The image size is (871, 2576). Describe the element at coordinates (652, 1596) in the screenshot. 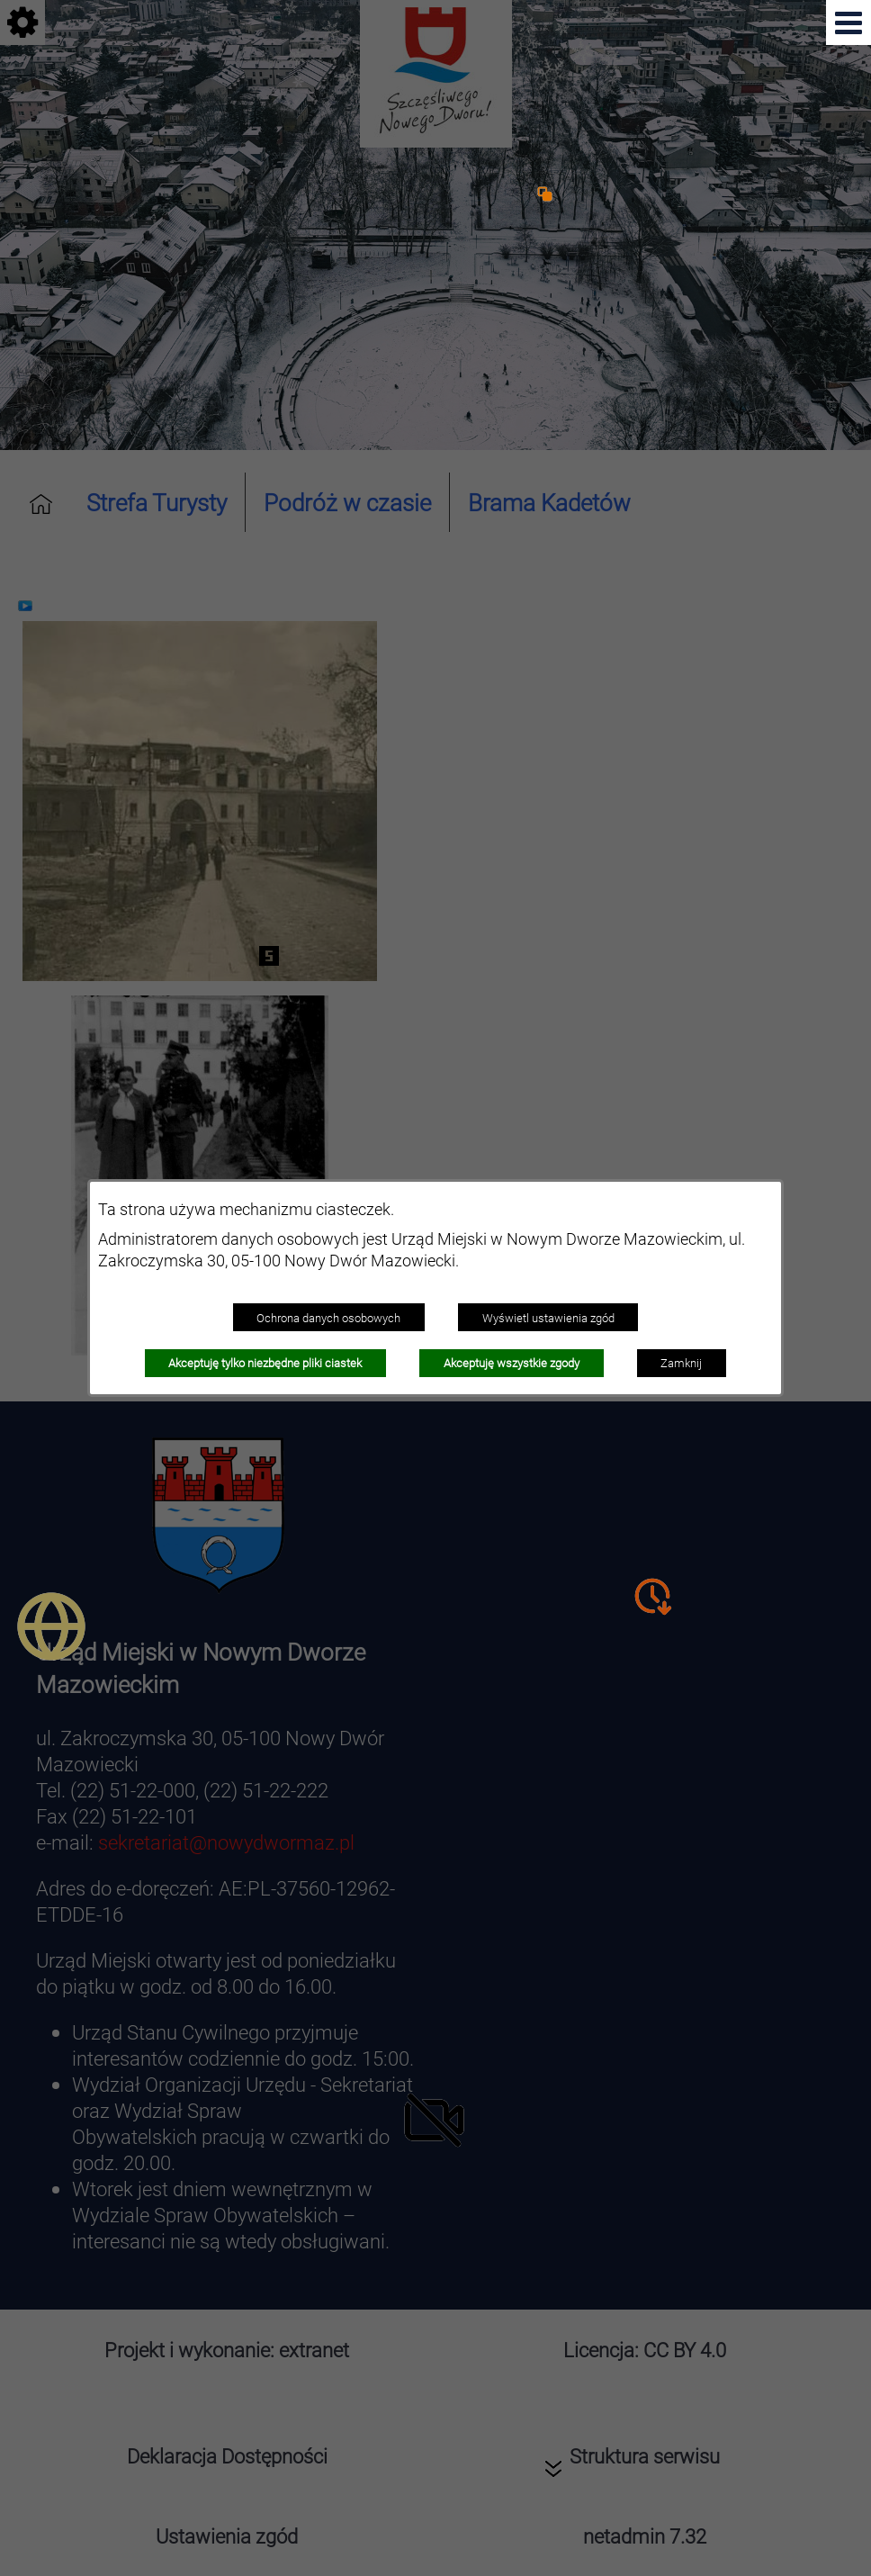

I see `download or export time/schedule data` at that location.